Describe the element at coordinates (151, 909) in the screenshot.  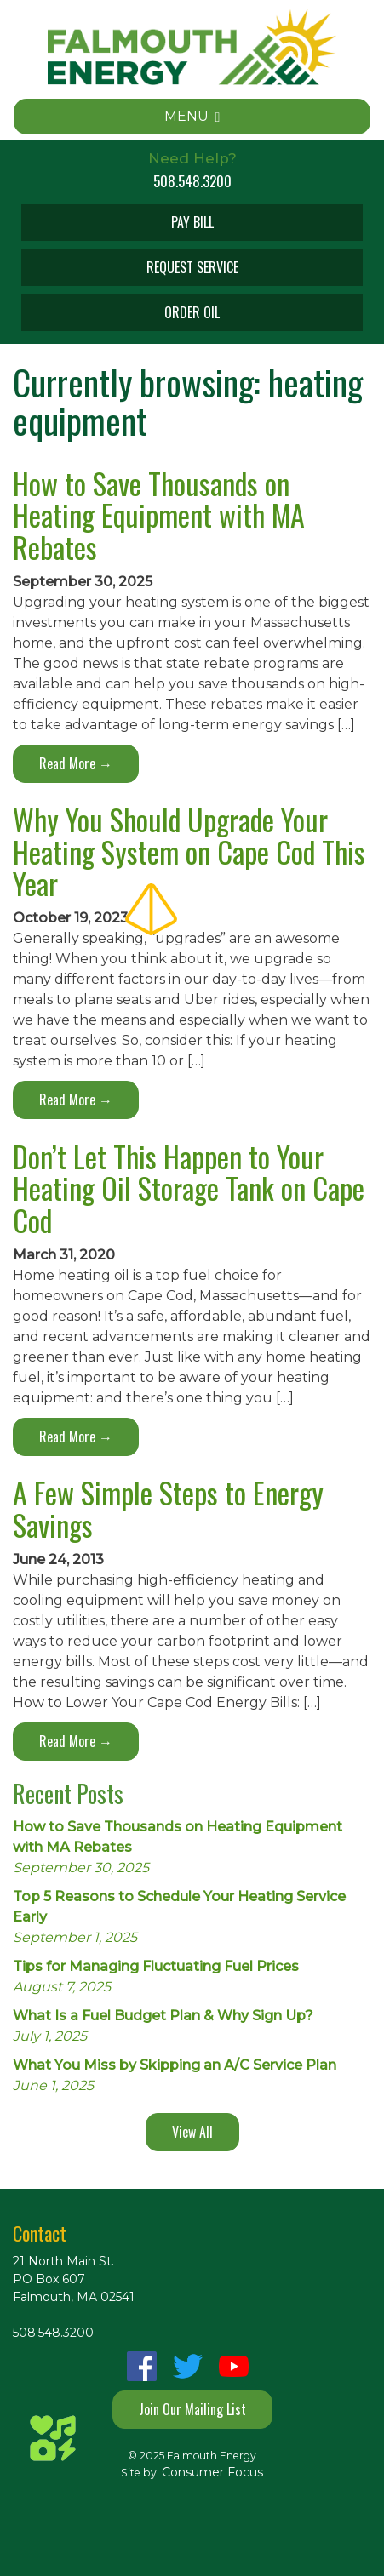
I see `access 3D modeling or rendering tools` at that location.